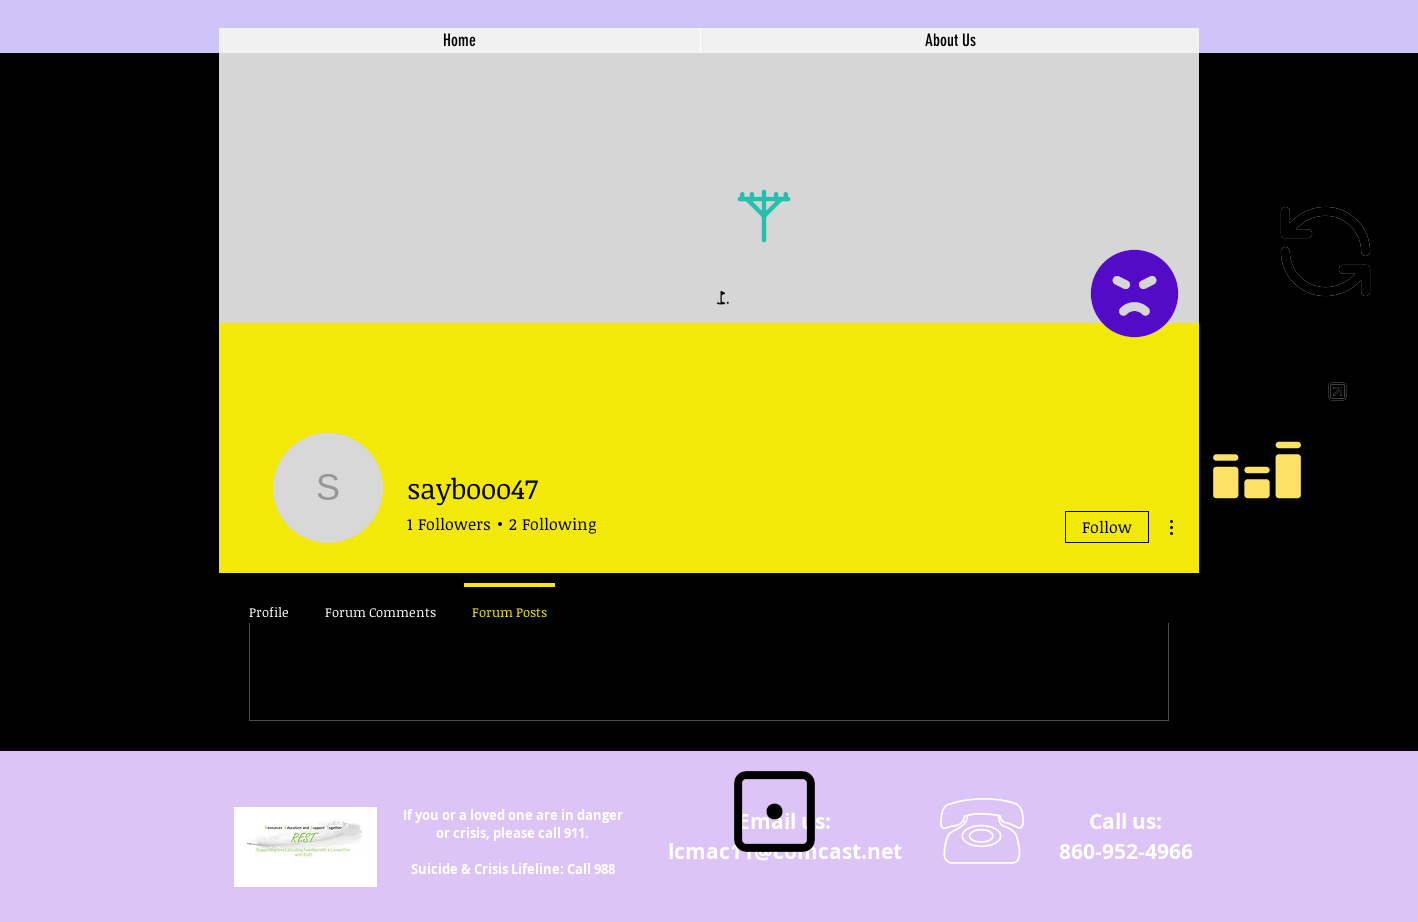 The image size is (1418, 922). What do you see at coordinates (1257, 470) in the screenshot?
I see `adjust audio equalizer settings` at bounding box center [1257, 470].